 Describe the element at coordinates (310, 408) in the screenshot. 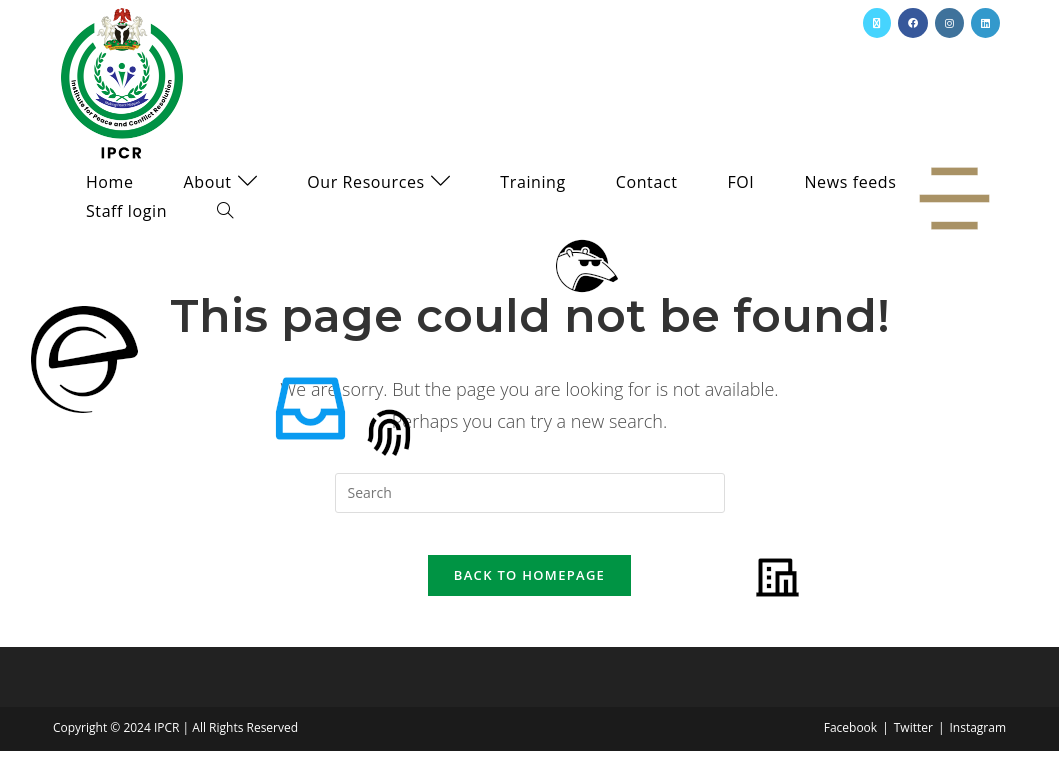

I see `view your inbox` at that location.